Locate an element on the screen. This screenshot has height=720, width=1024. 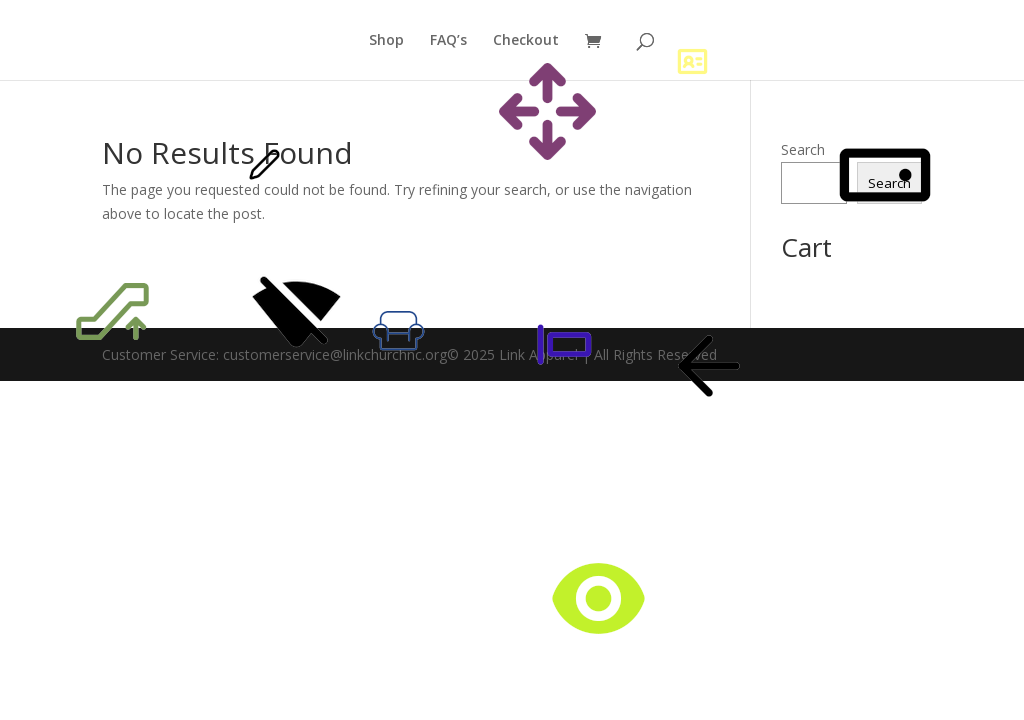
align text or content to the left is located at coordinates (563, 344).